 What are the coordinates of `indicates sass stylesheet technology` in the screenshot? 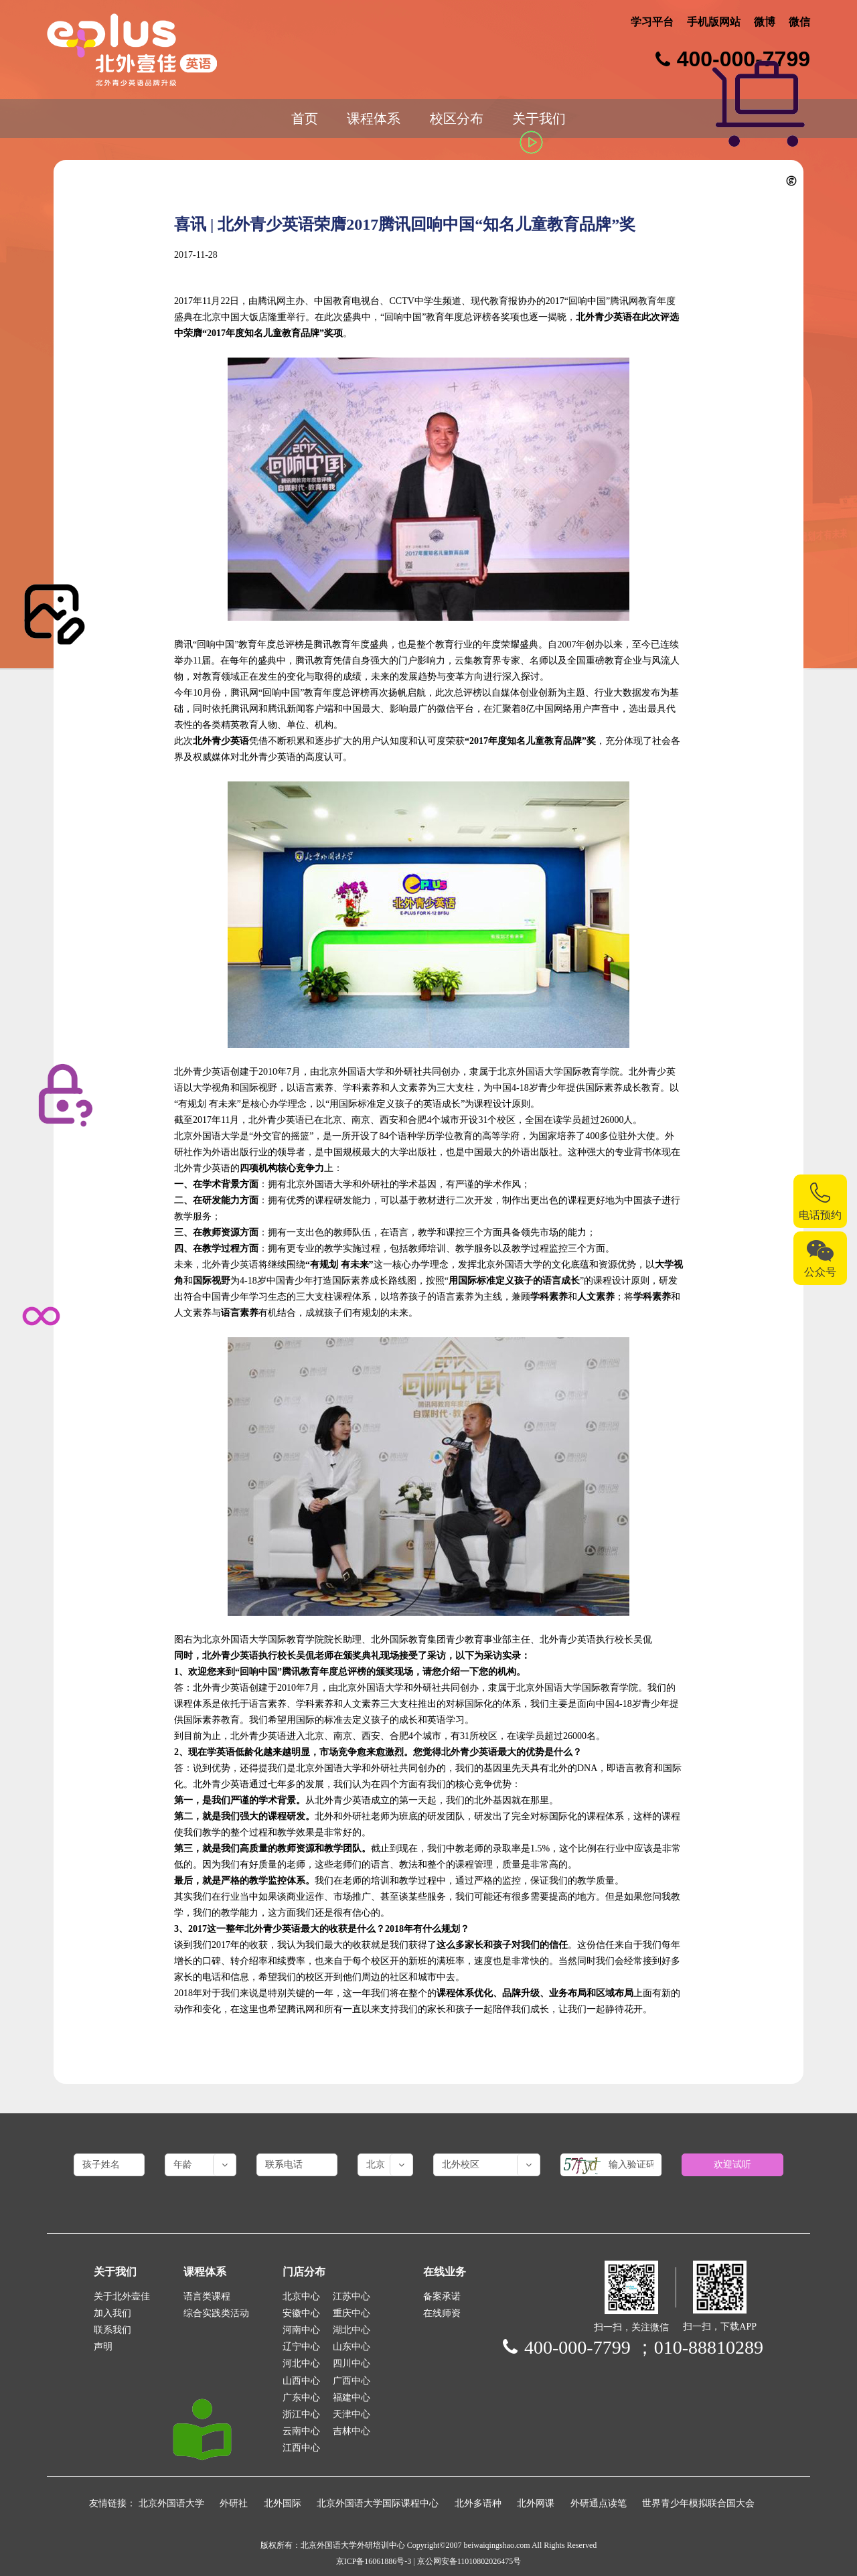 It's located at (791, 181).